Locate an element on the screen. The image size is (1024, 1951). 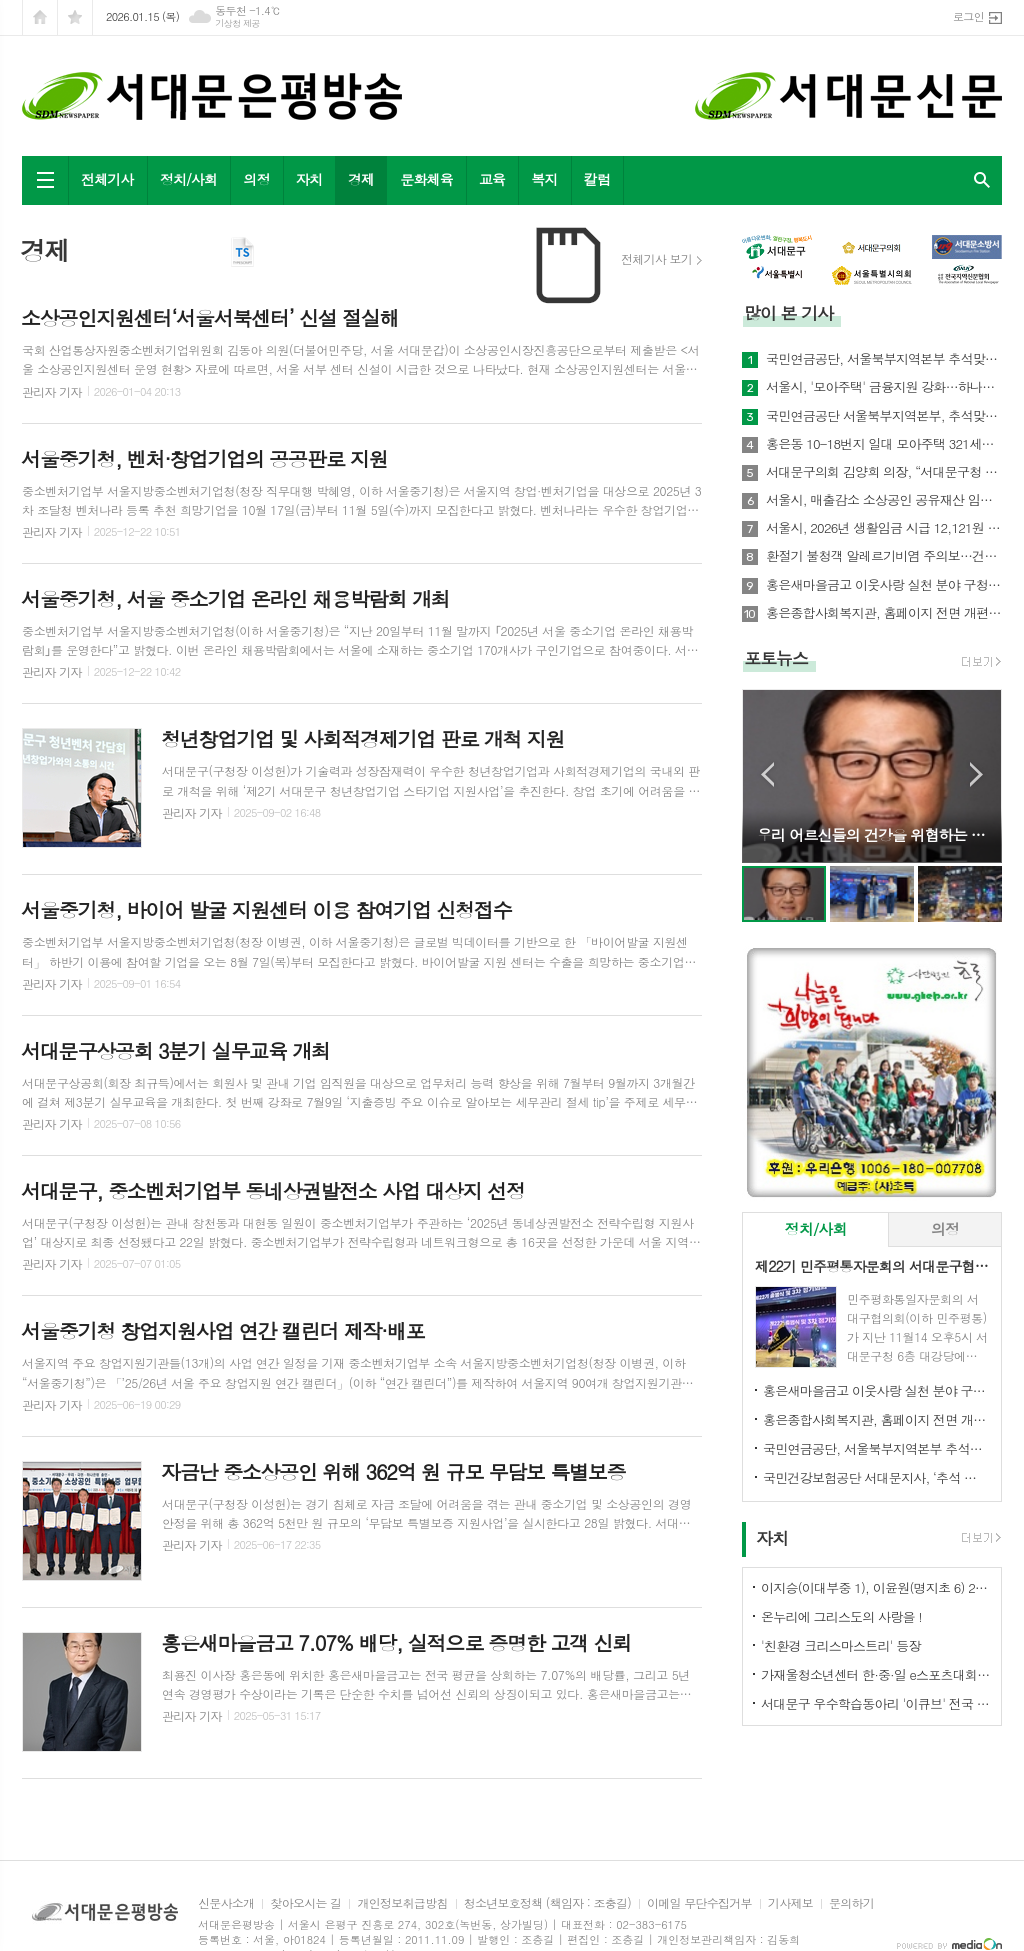
a typescript source code file is located at coordinates (242, 252).